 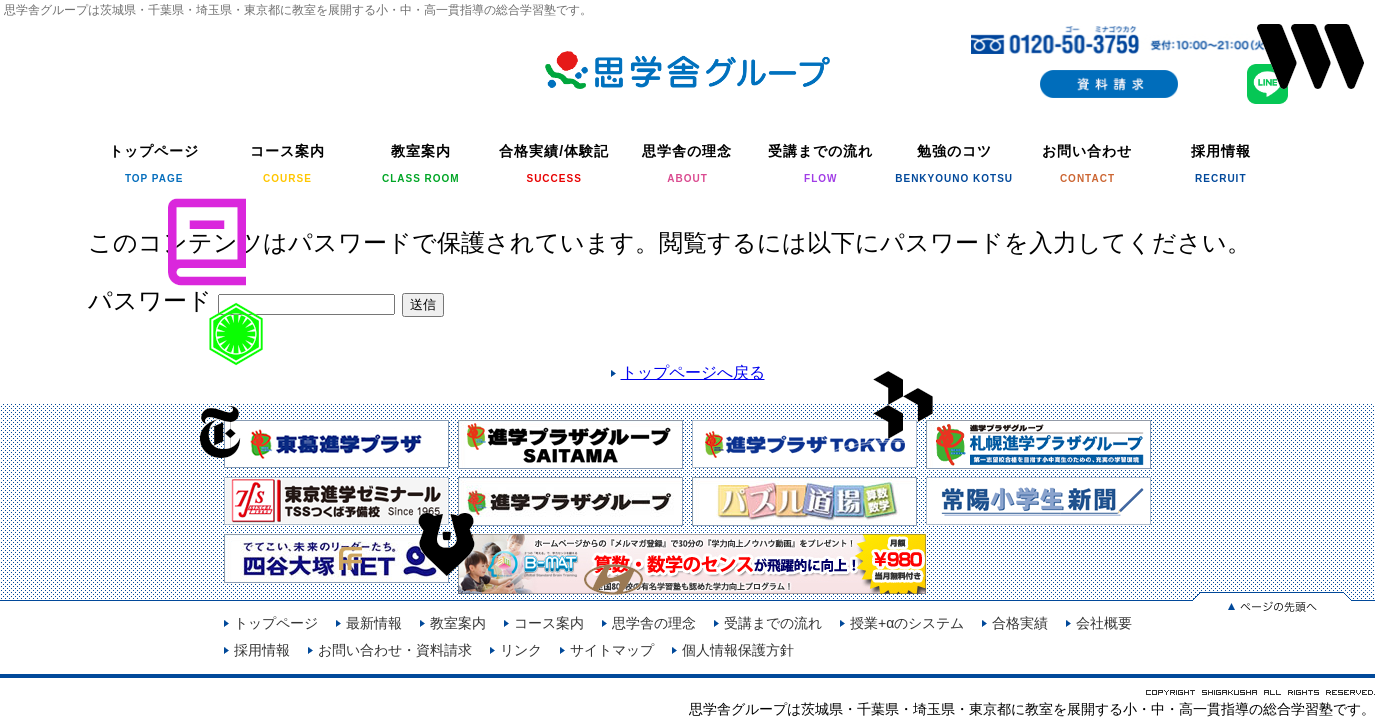 I want to click on open the Farfetch app, so click(x=350, y=558).